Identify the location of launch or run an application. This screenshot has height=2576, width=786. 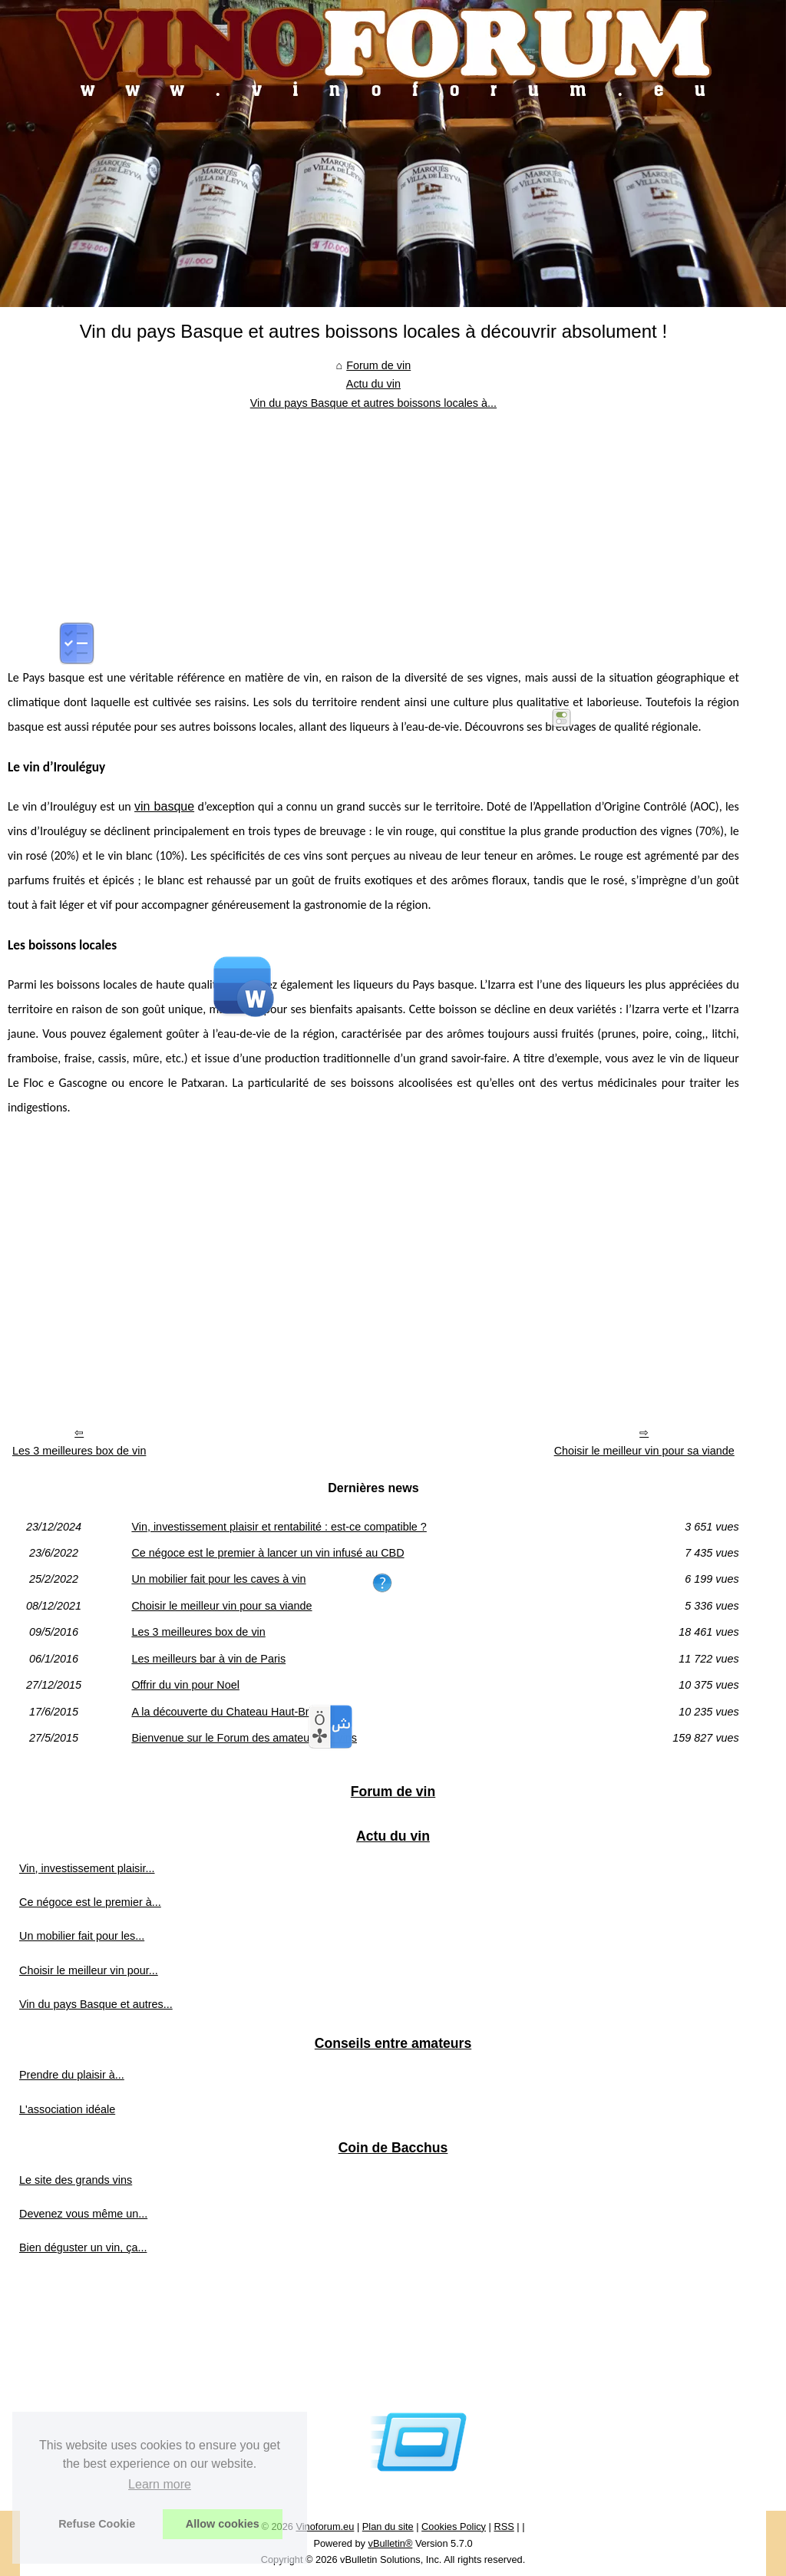
(421, 2442).